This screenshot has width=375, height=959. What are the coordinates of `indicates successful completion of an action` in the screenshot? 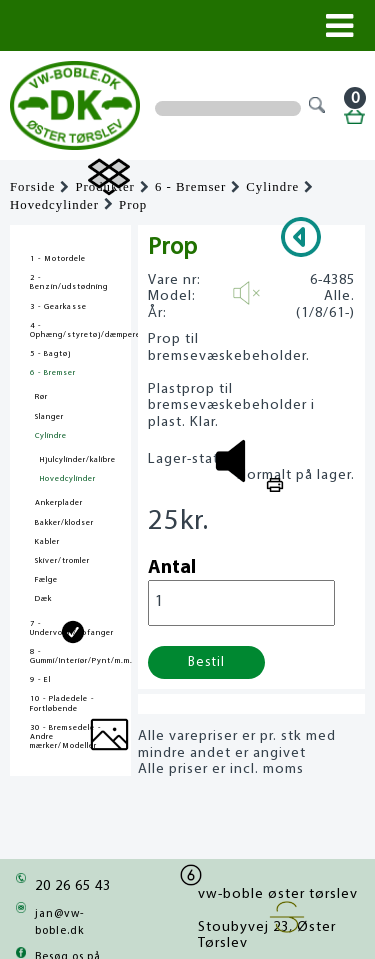 It's located at (73, 632).